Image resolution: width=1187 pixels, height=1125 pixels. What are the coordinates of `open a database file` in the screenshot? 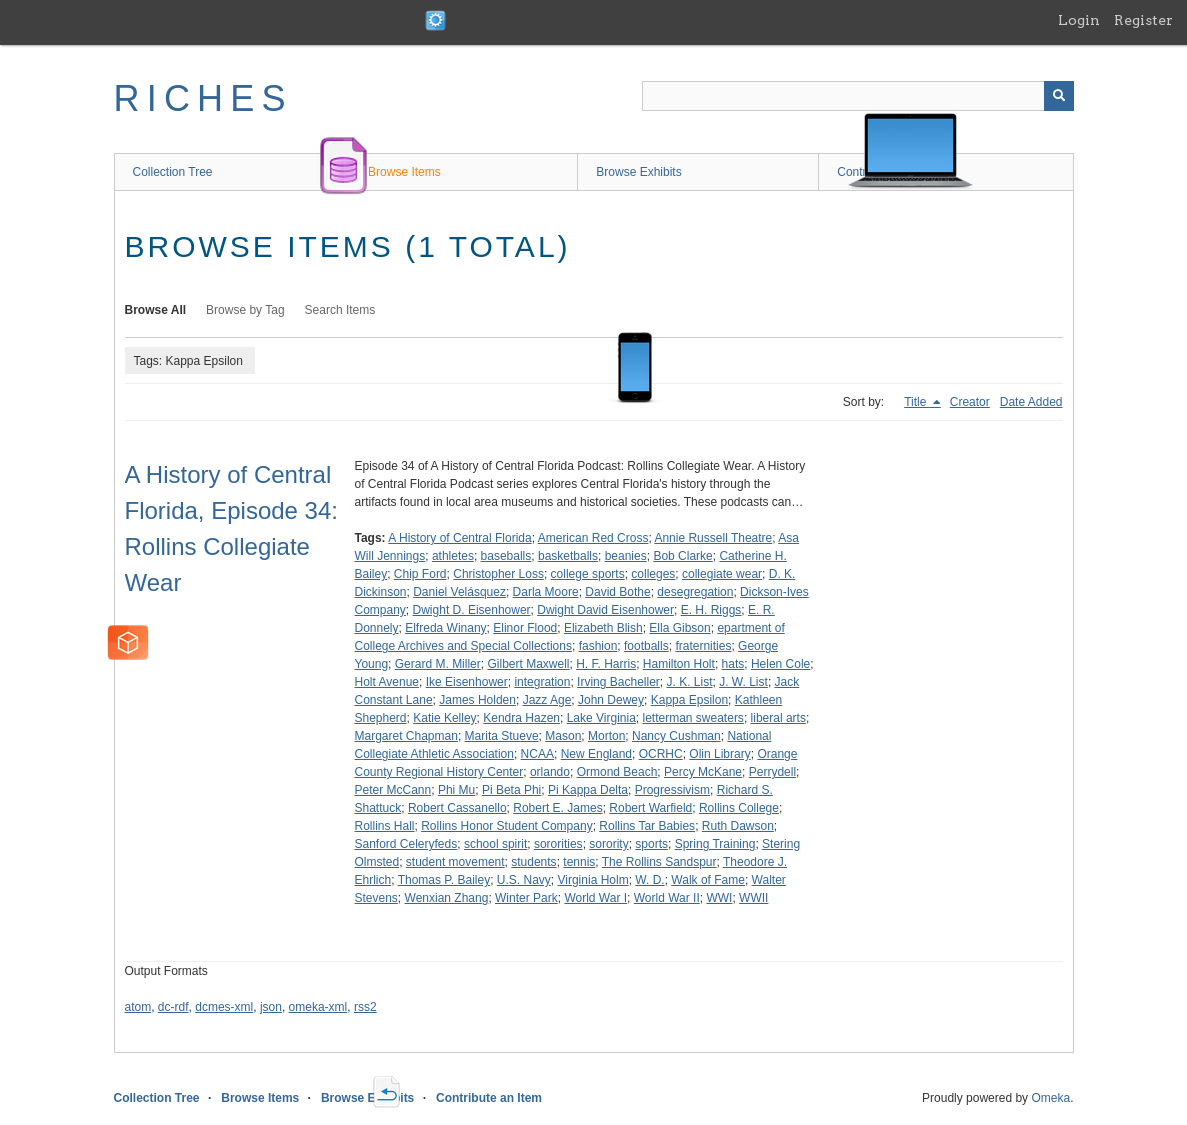 It's located at (343, 165).